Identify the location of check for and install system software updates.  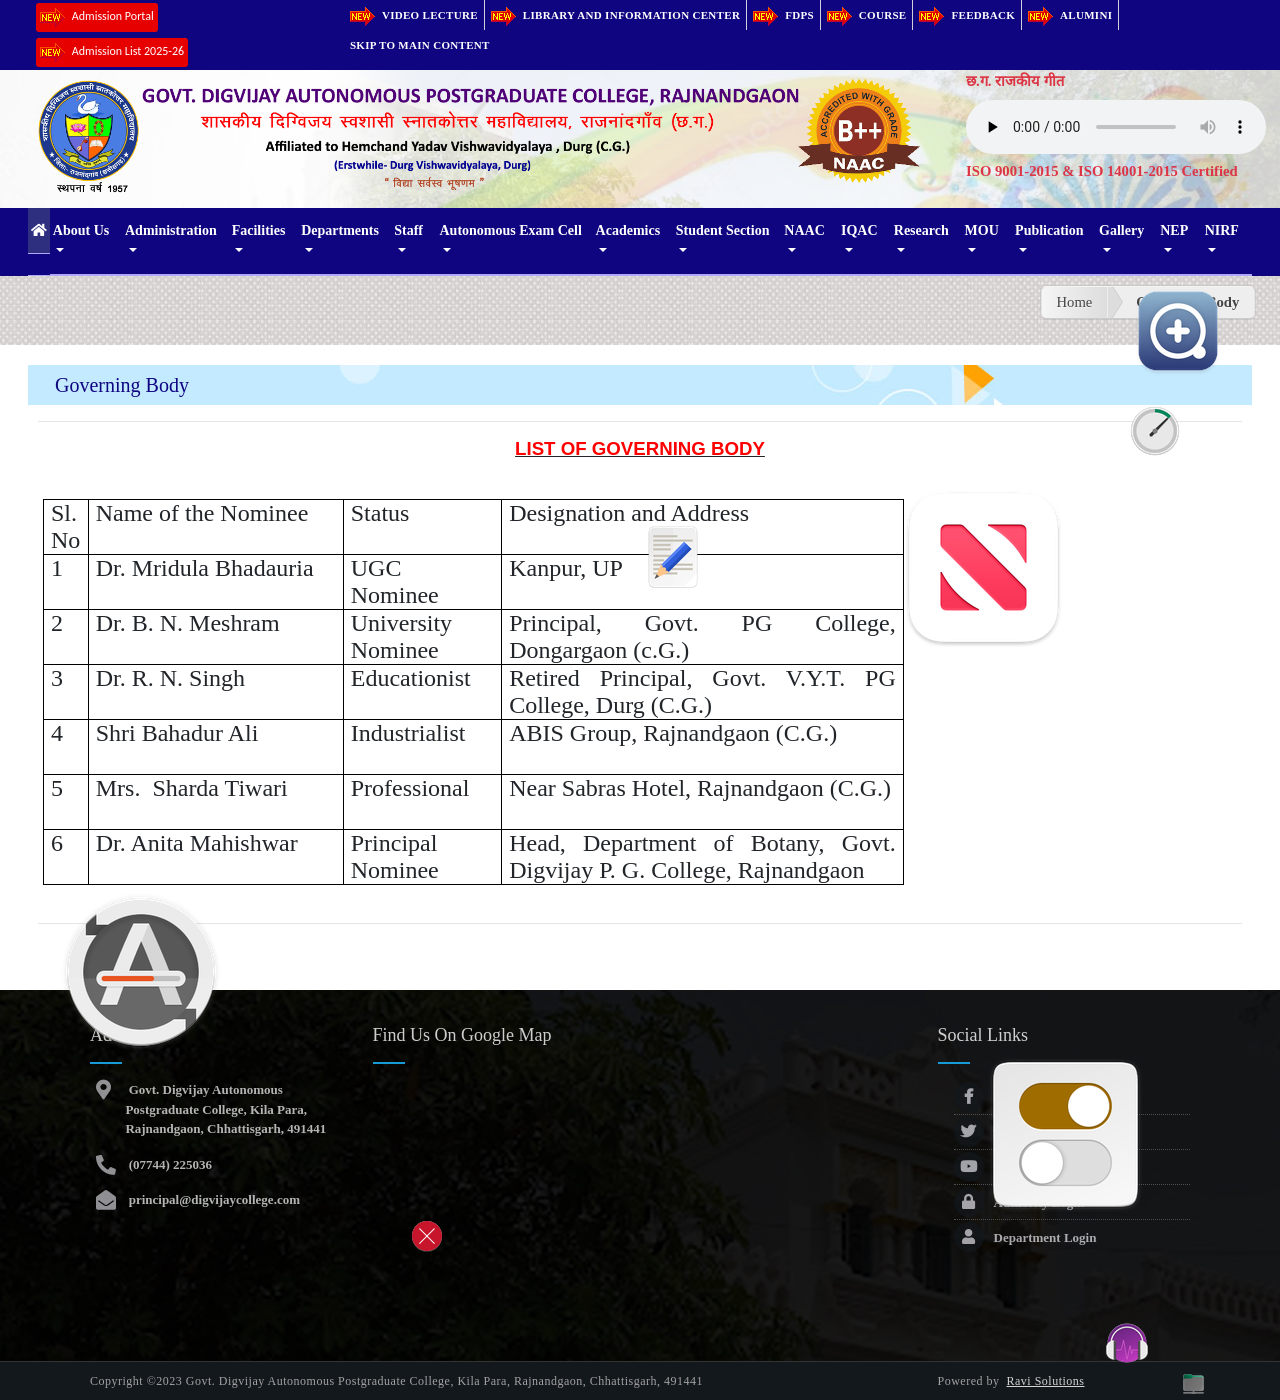
(141, 972).